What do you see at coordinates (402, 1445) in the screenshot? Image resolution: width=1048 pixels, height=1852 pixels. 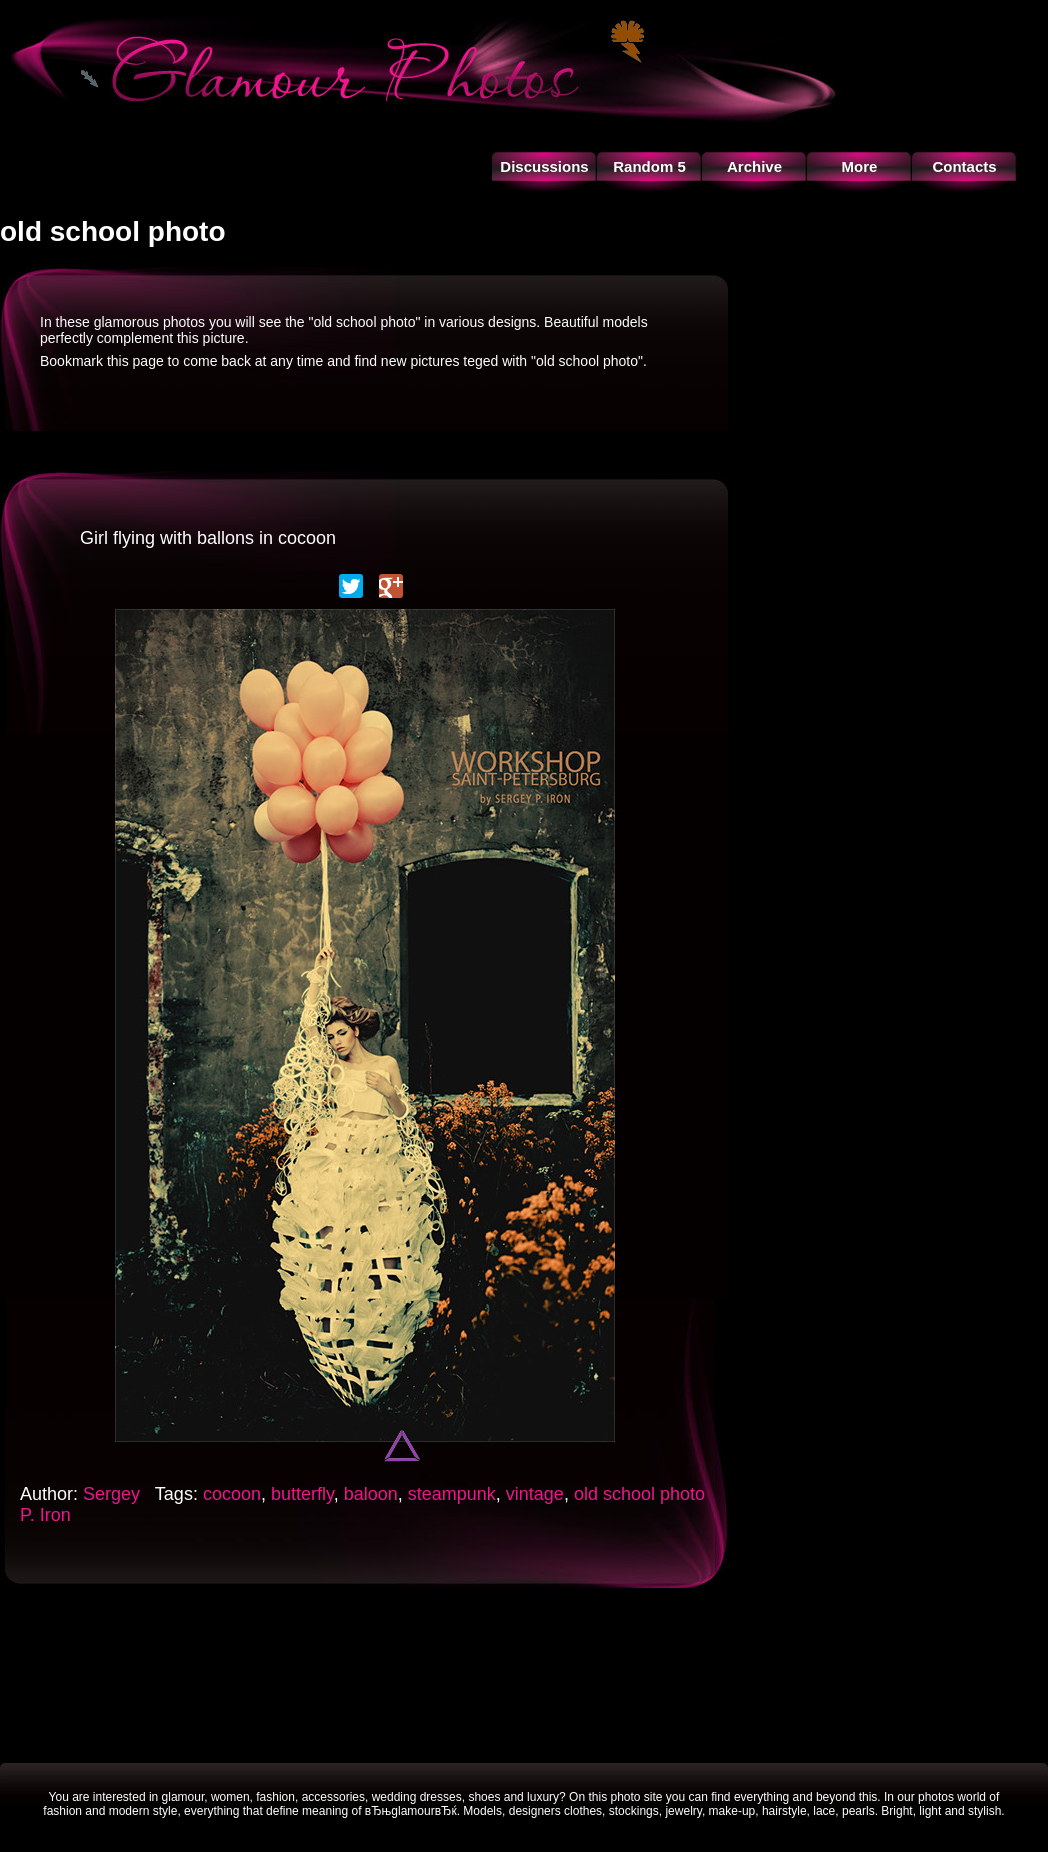 I see `set target or objective marker` at bounding box center [402, 1445].